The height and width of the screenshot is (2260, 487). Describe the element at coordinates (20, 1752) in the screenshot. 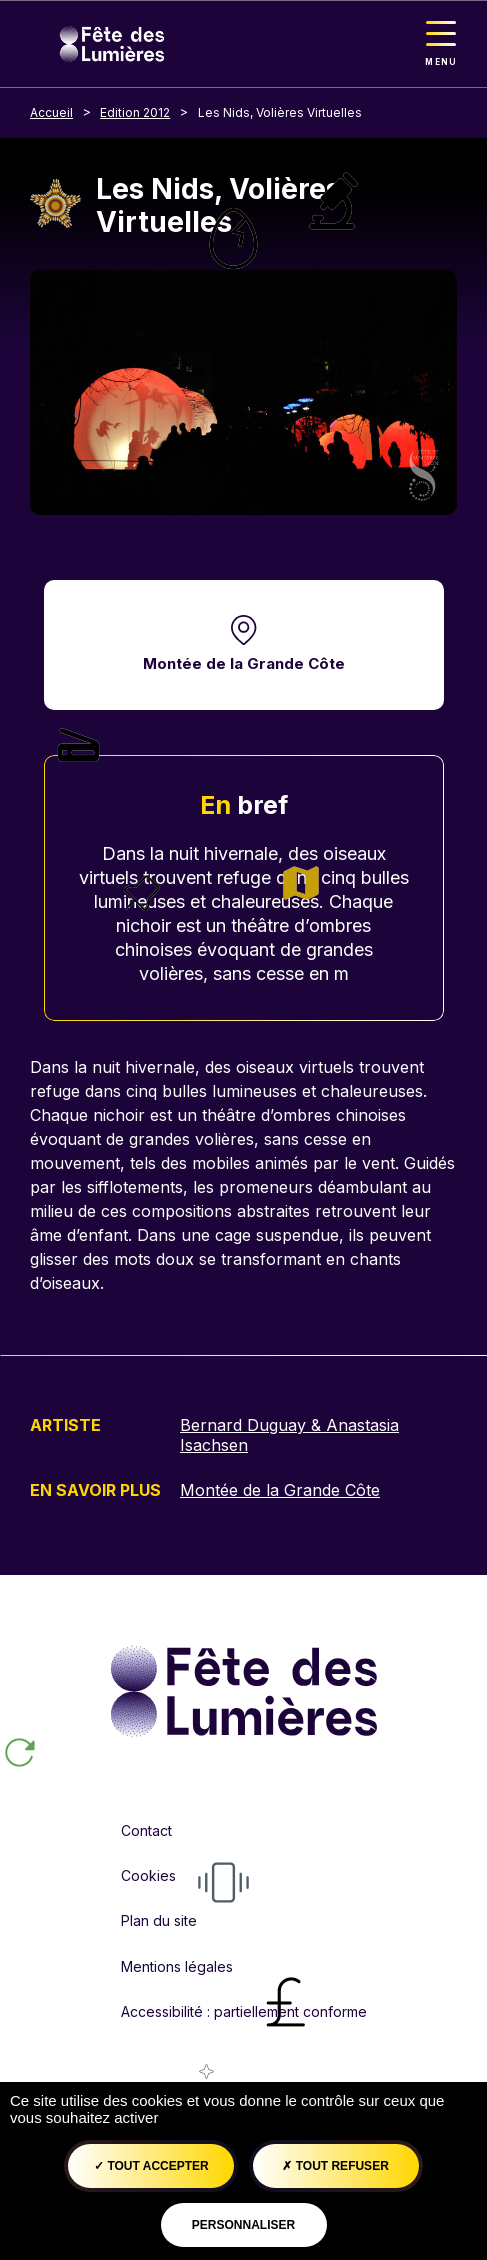

I see `refresh the current page or content` at that location.